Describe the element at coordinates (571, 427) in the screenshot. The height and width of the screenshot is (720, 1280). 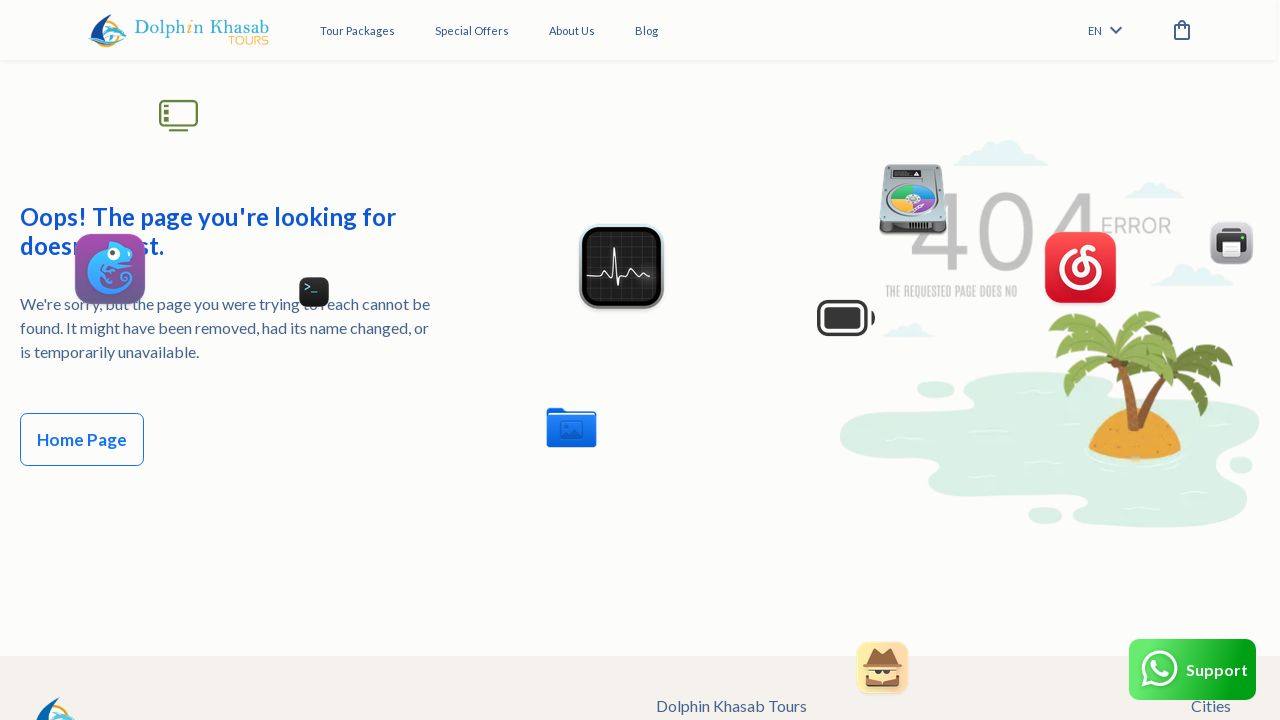
I see `open your images folder` at that location.